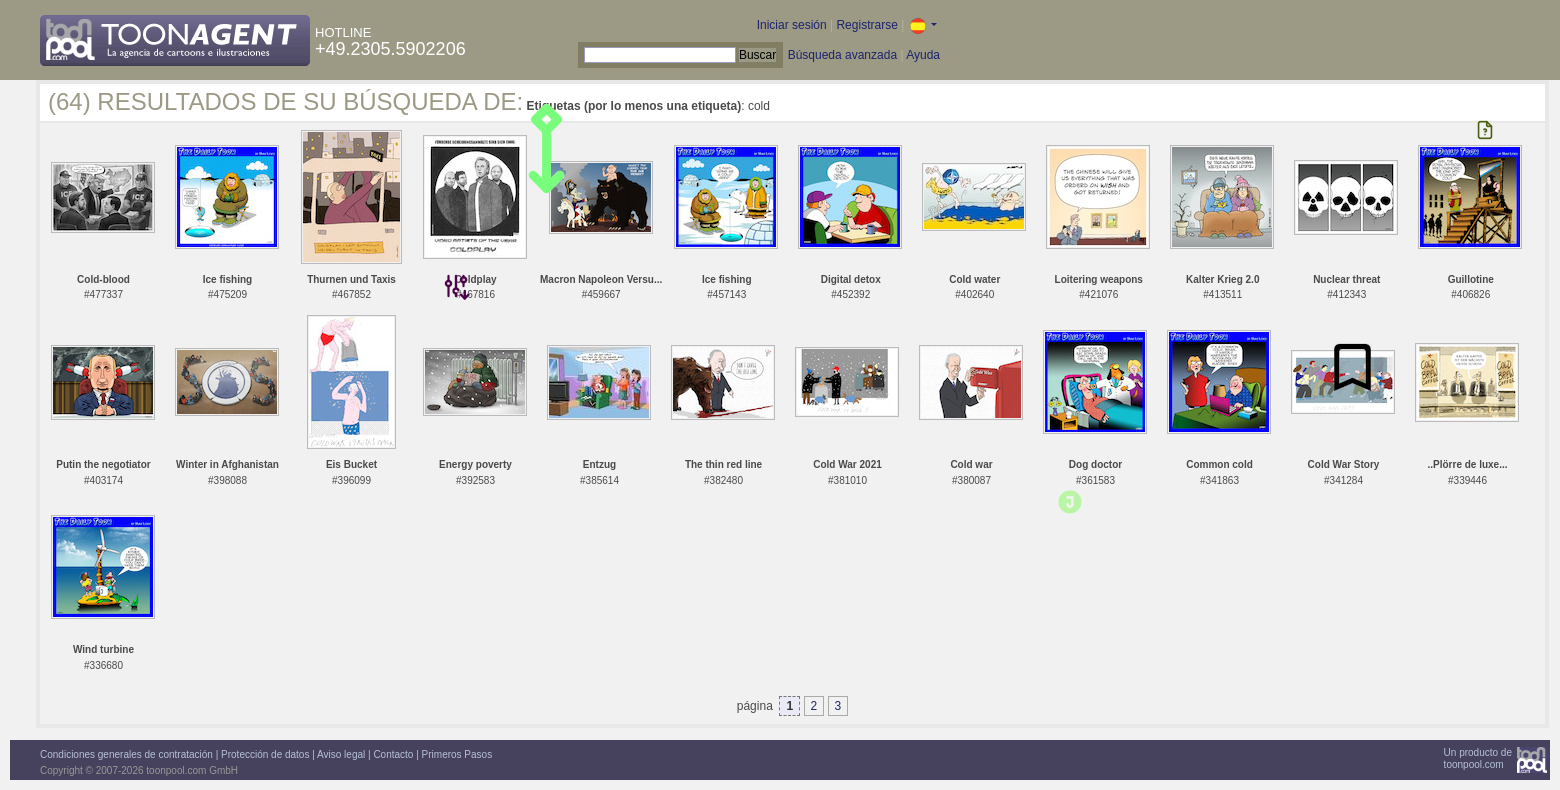 This screenshot has height=790, width=1560. What do you see at coordinates (1352, 367) in the screenshot?
I see `bookmark this item` at bounding box center [1352, 367].